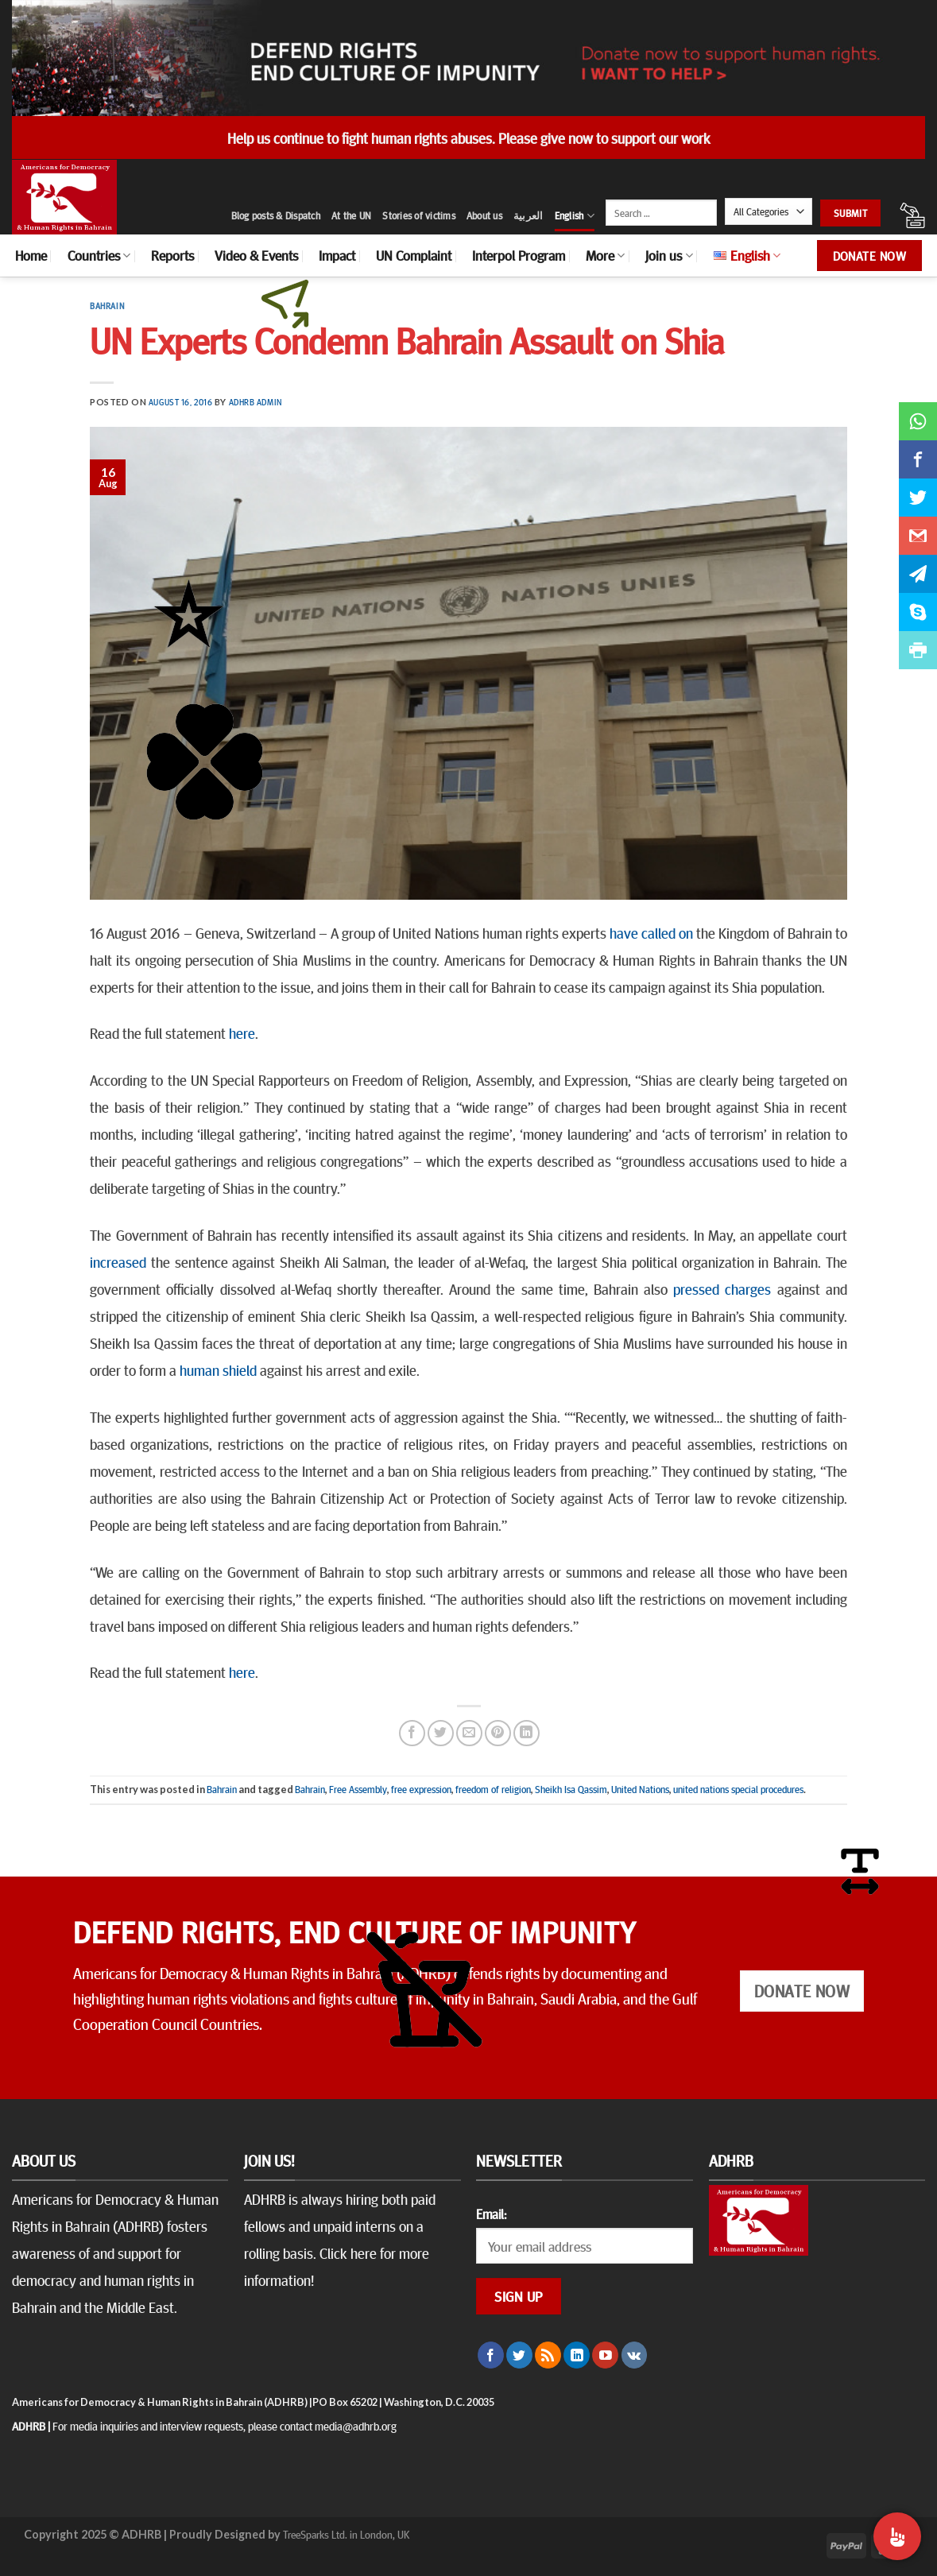  Describe the element at coordinates (285, 303) in the screenshot. I see `share your current location` at that location.